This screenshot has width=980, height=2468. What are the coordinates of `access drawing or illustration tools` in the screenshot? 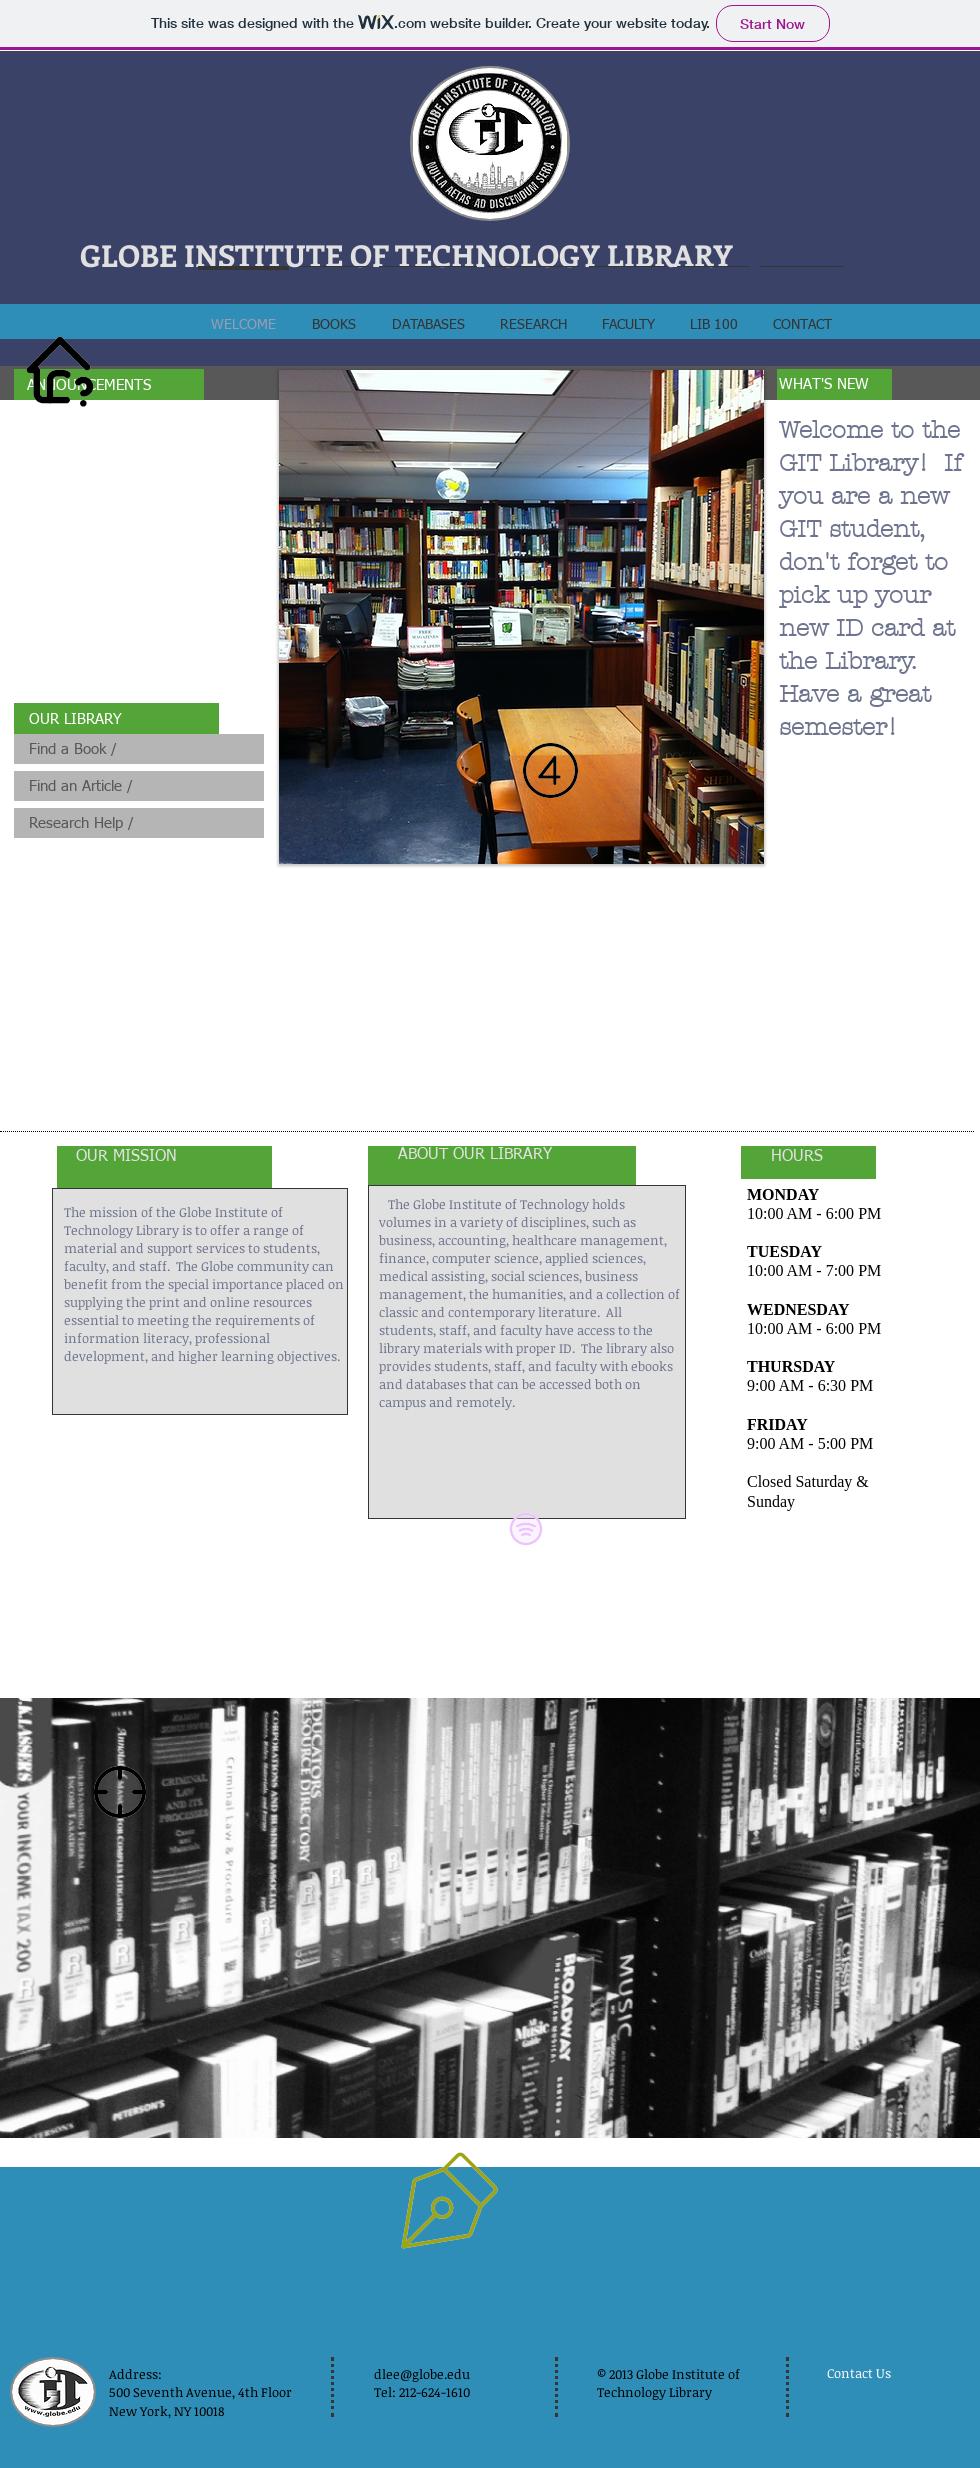 It's located at (444, 2206).